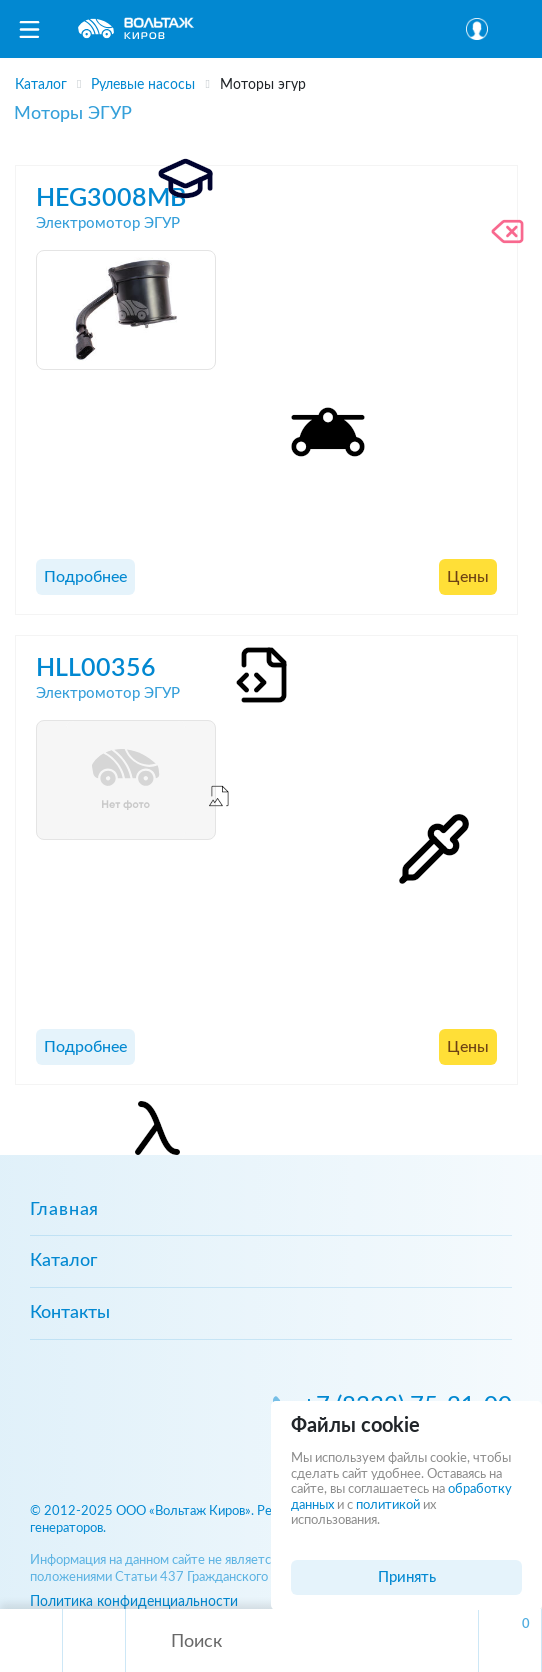 This screenshot has height=1672, width=542. I want to click on access education or learning resources, so click(185, 178).